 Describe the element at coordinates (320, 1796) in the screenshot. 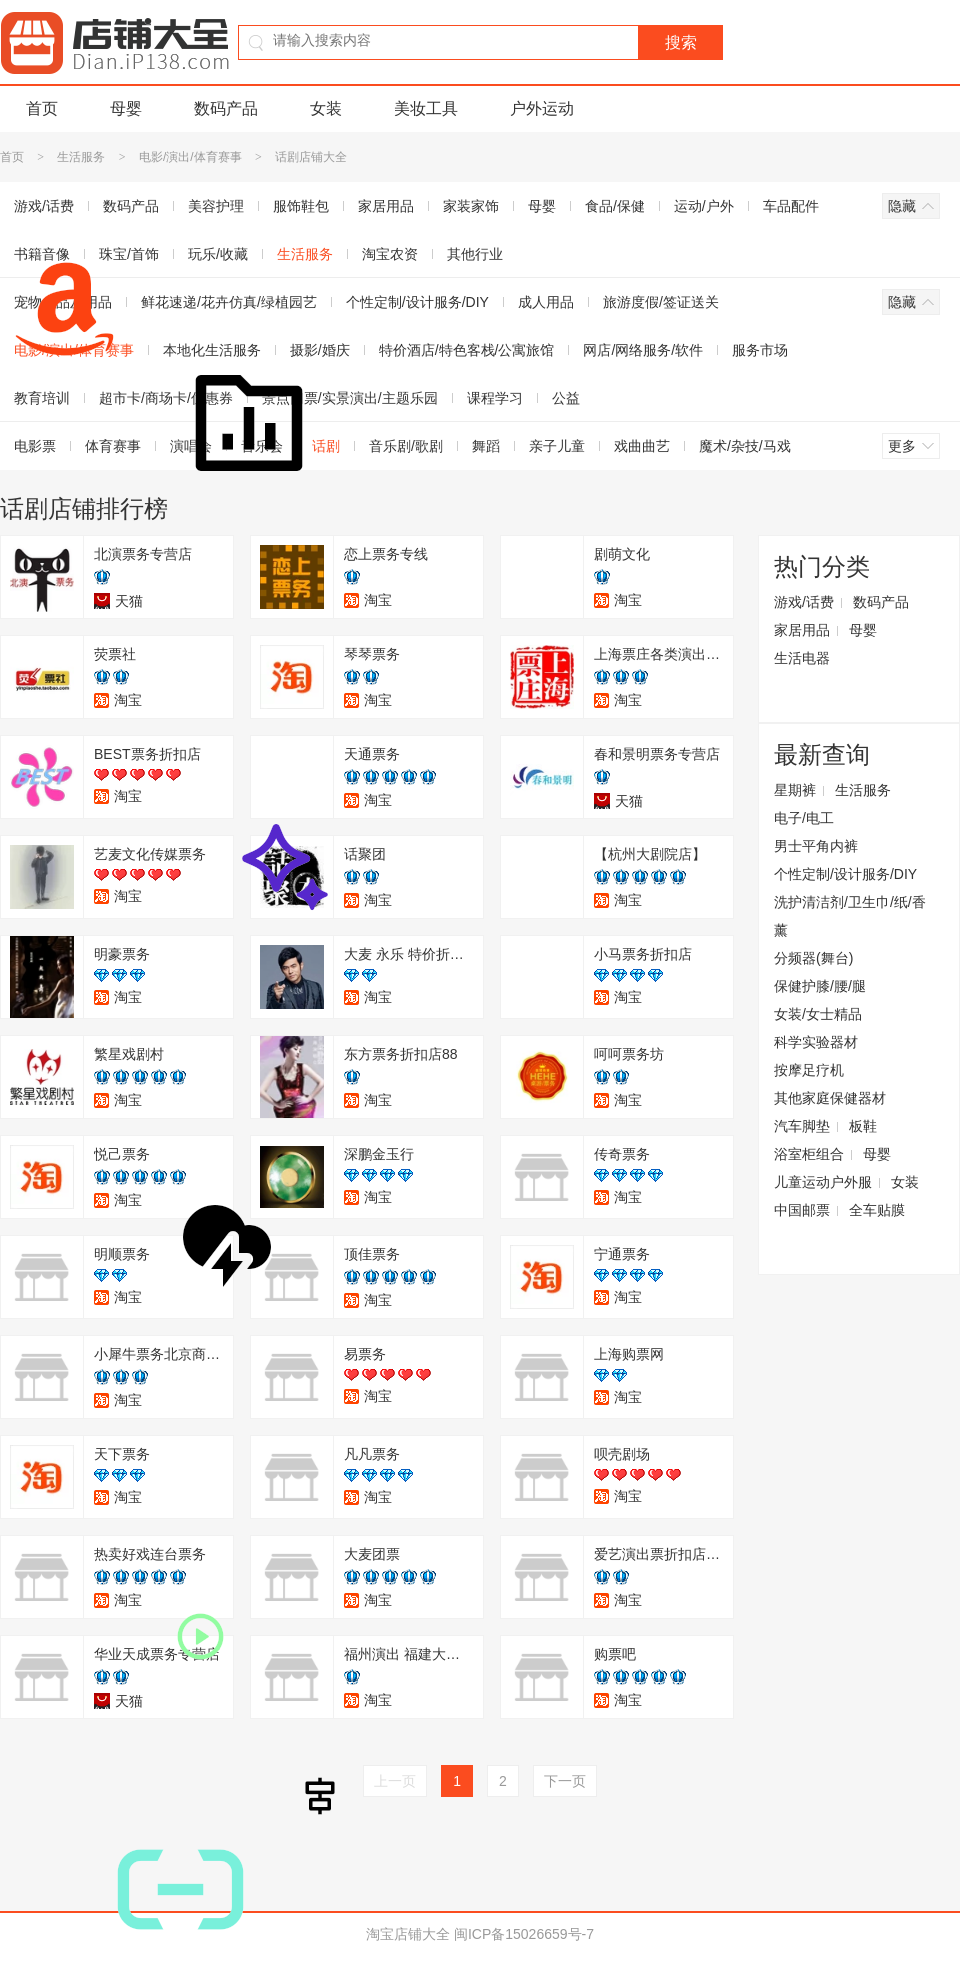

I see `align selected items to horizontal center` at that location.